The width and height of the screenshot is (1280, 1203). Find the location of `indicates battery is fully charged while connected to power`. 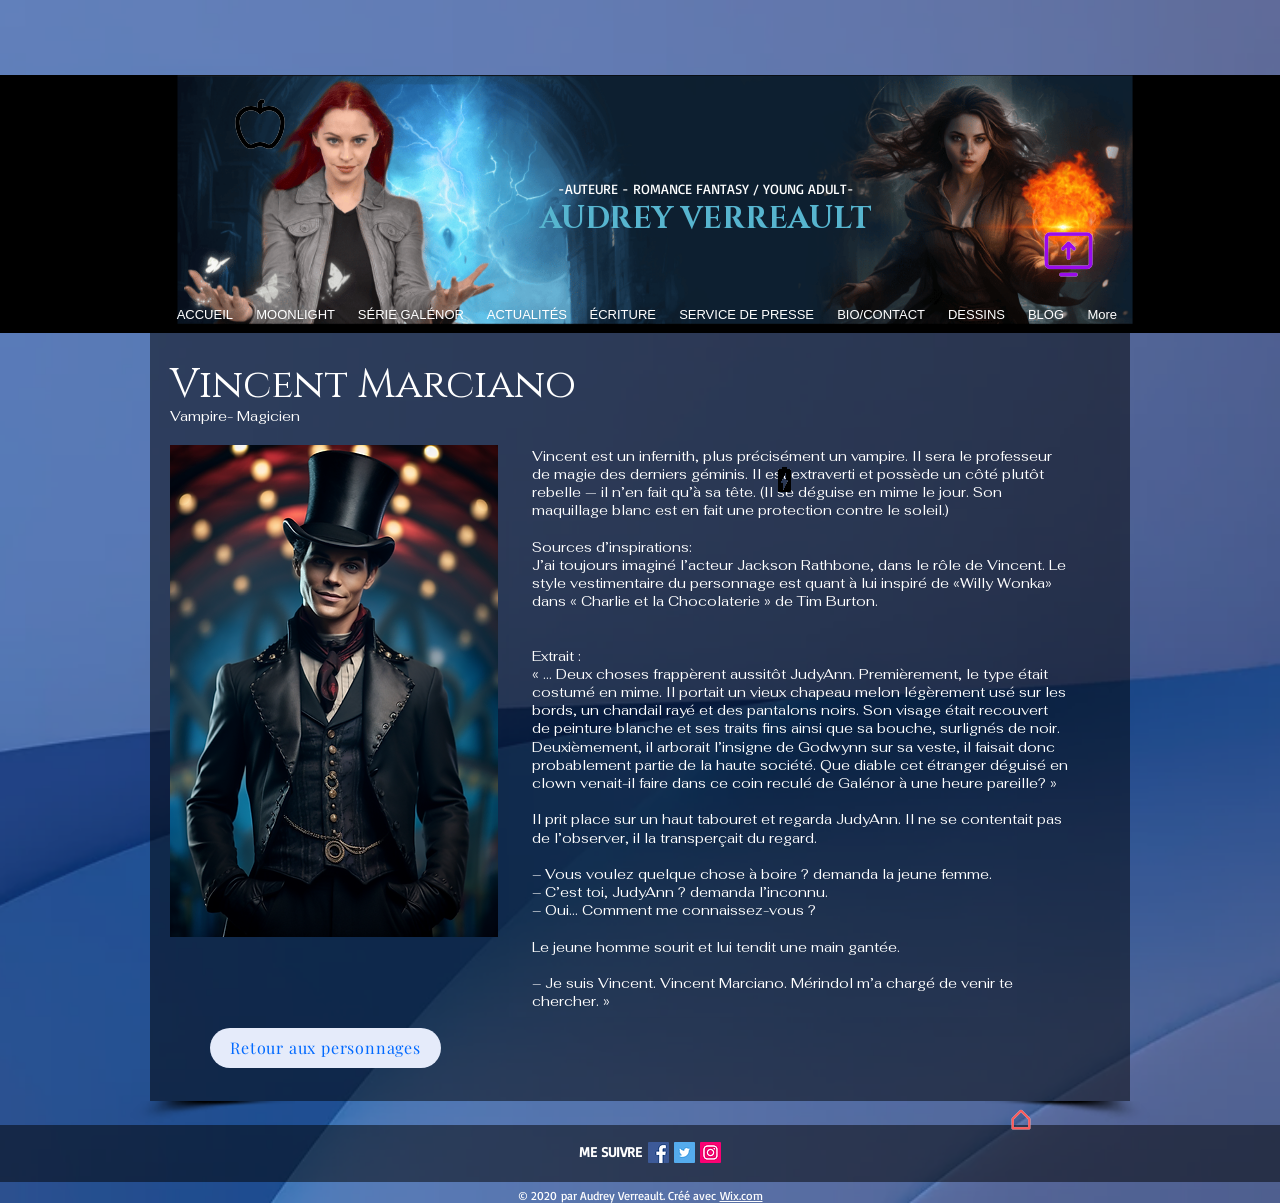

indicates battery is fully charged while connected to power is located at coordinates (784, 479).